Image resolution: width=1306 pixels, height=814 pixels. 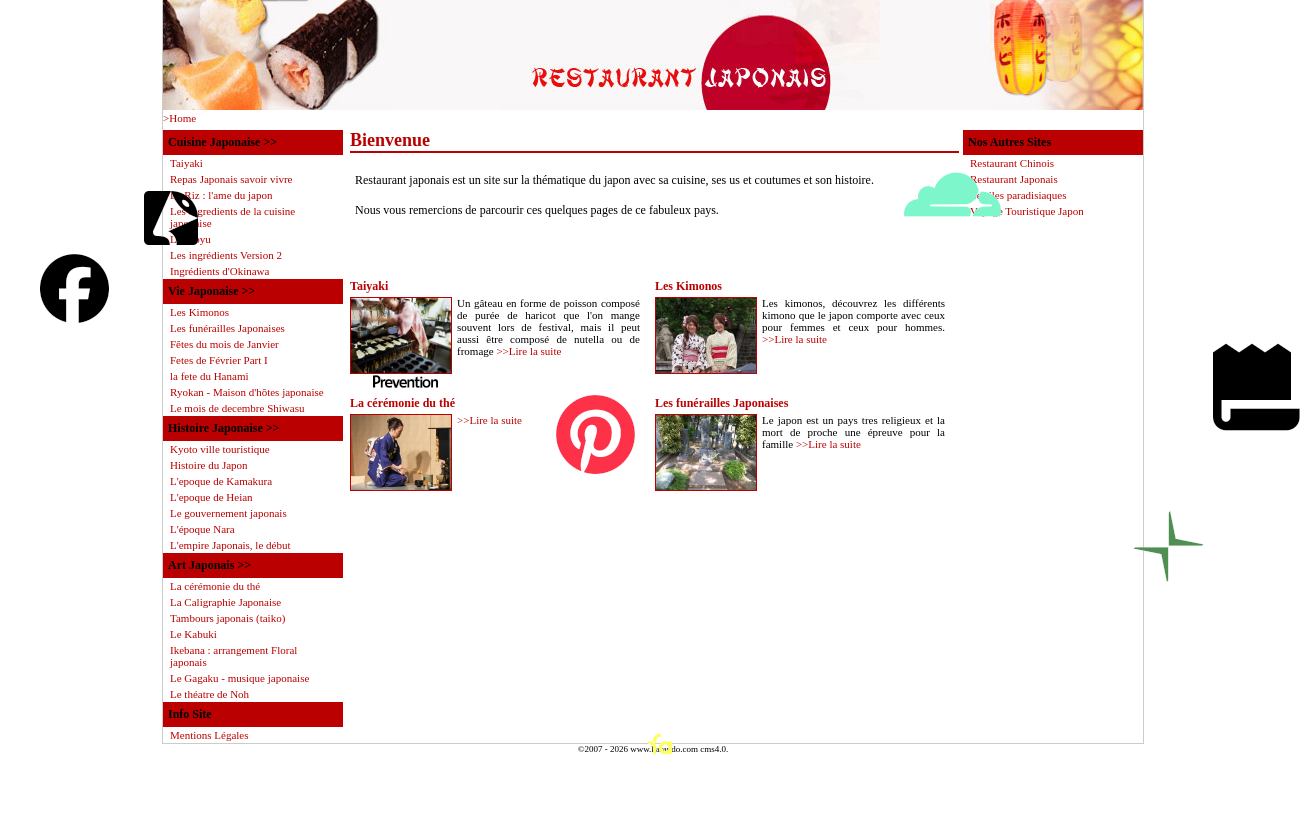 I want to click on open the Facebook app, so click(x=74, y=288).